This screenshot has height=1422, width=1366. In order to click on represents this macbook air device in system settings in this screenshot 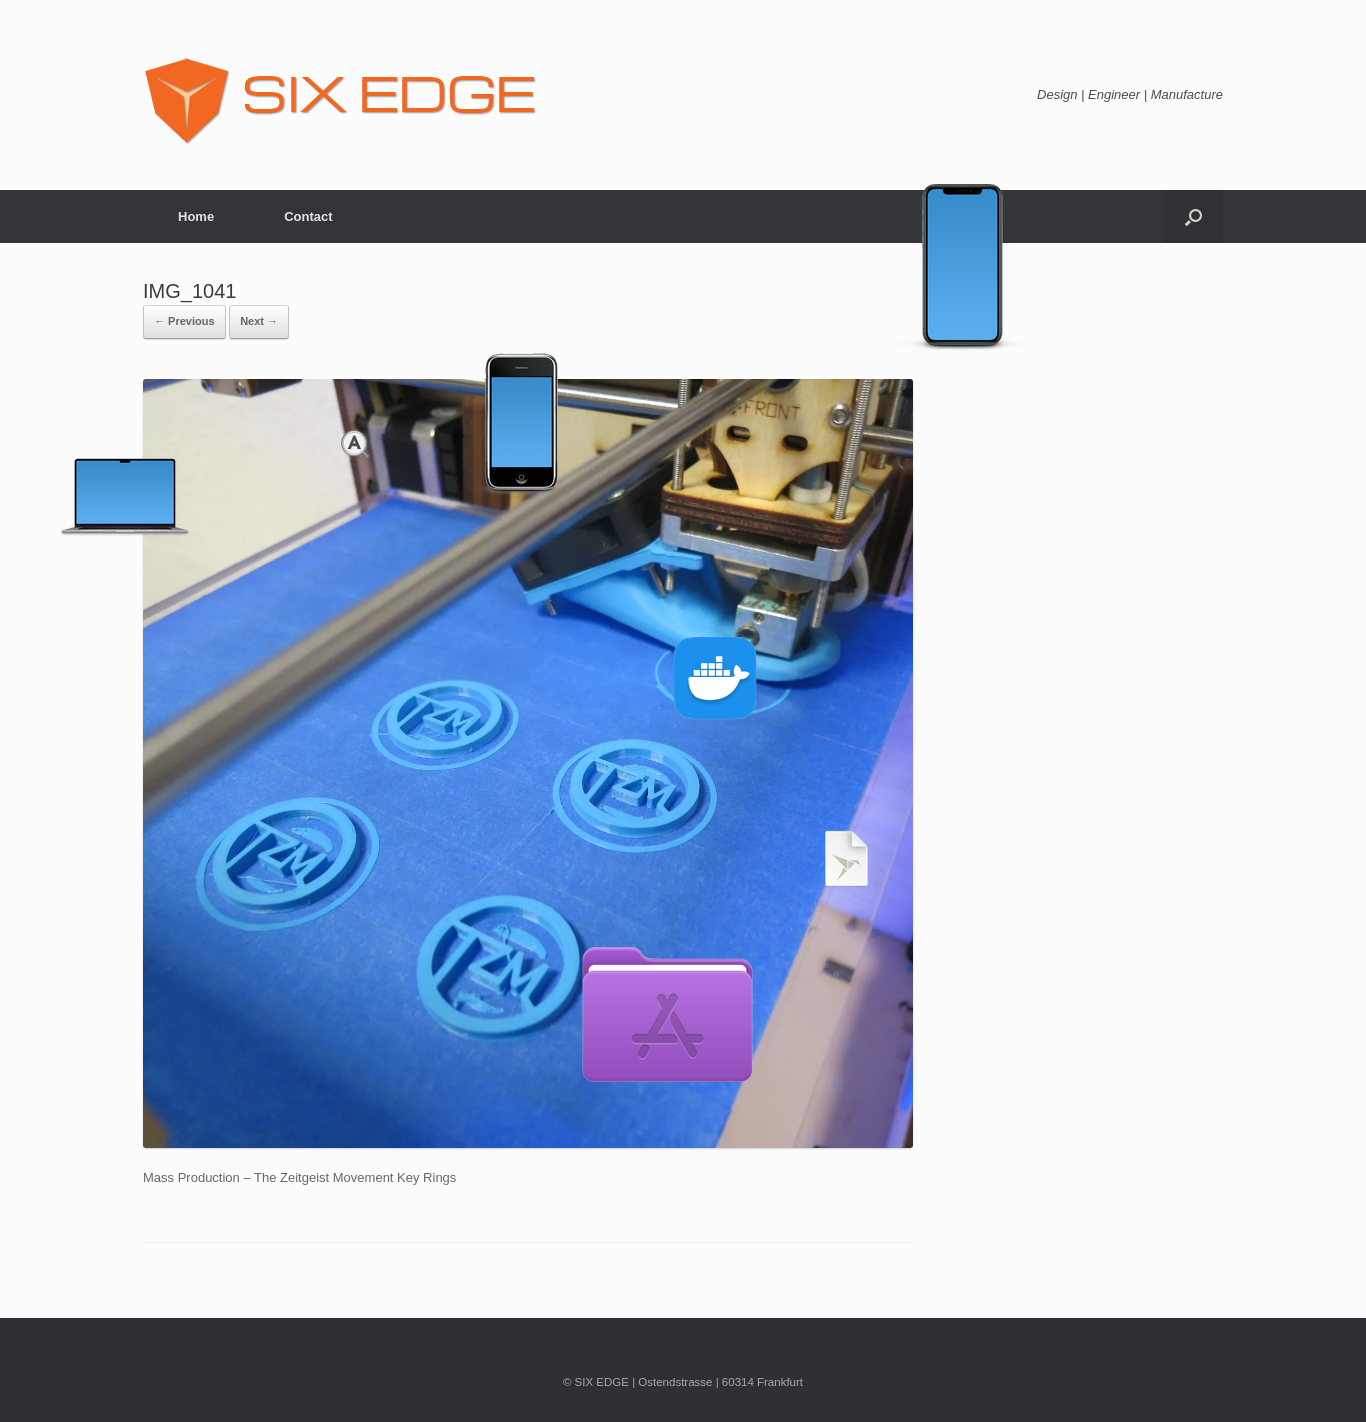, I will do `click(125, 490)`.